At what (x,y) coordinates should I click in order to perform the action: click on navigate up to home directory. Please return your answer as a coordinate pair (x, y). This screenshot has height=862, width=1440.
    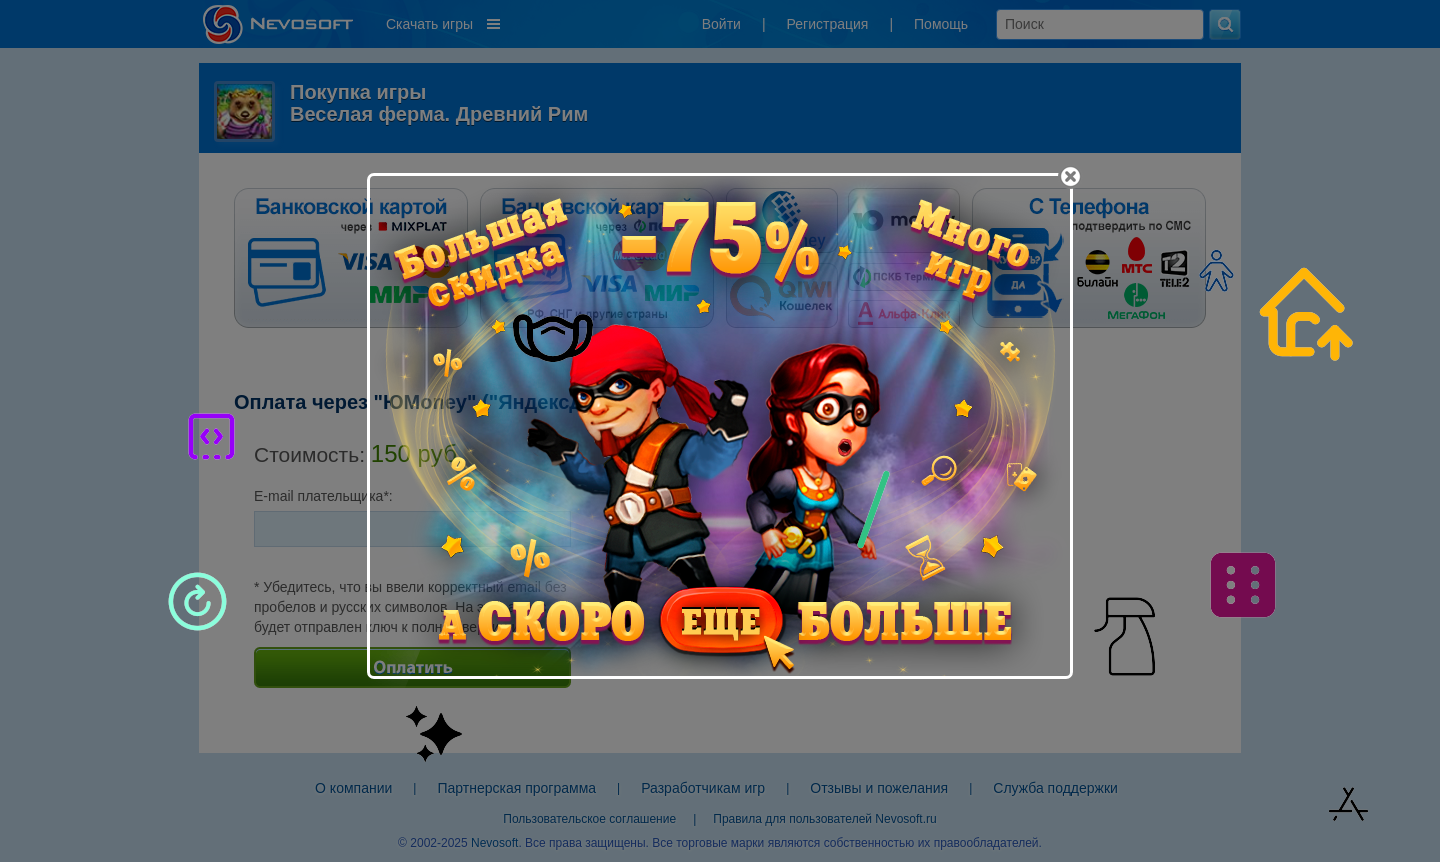
    Looking at the image, I should click on (1304, 312).